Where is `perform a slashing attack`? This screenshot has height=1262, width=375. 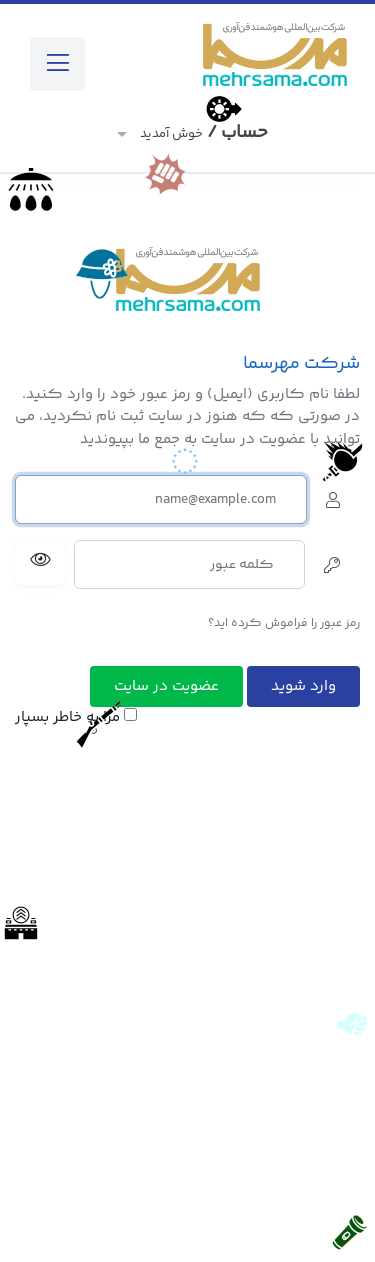
perform a slashing attack is located at coordinates (342, 461).